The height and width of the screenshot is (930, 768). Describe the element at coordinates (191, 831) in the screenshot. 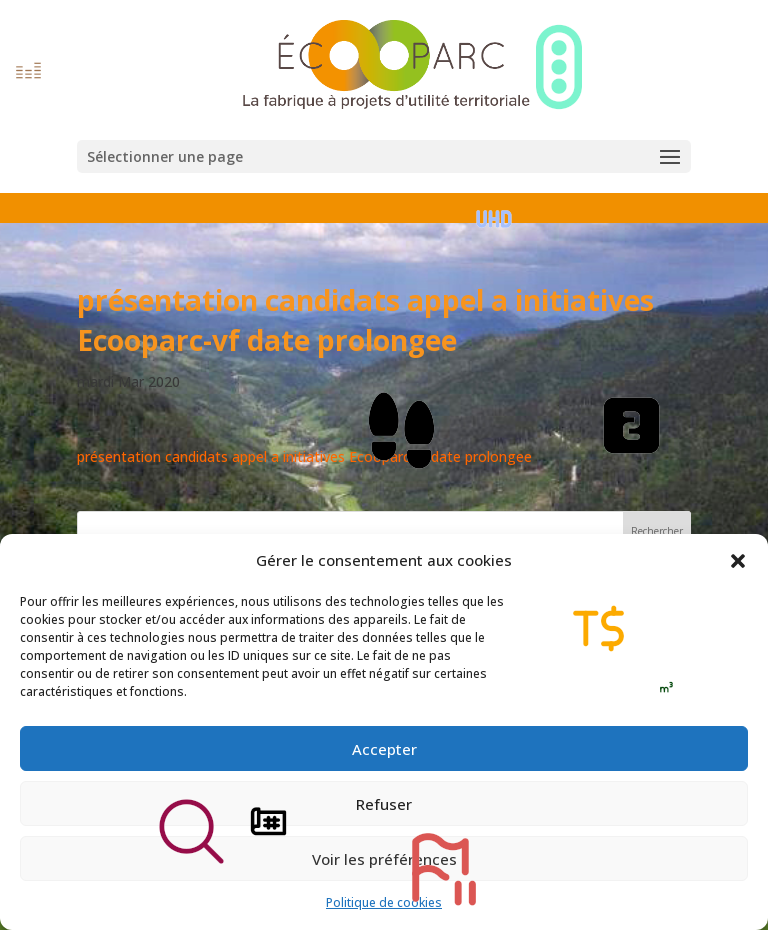

I see `search for content` at that location.